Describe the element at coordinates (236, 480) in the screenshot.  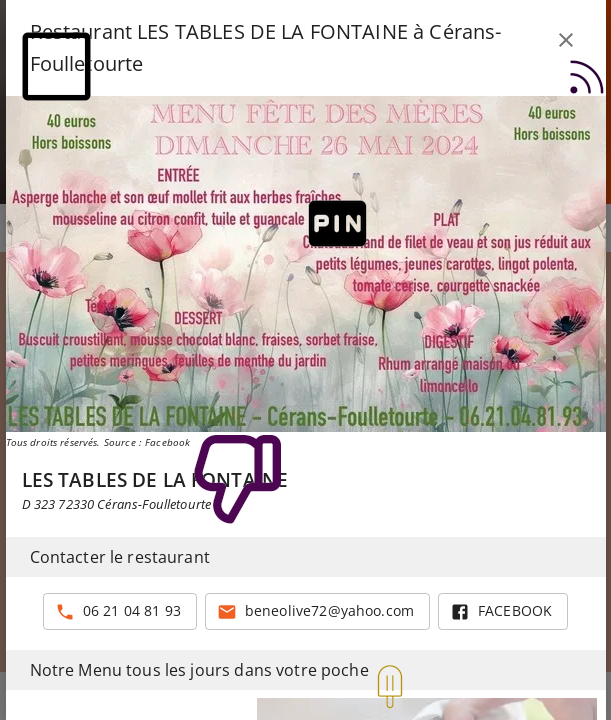
I see `dislike or downvote content` at that location.